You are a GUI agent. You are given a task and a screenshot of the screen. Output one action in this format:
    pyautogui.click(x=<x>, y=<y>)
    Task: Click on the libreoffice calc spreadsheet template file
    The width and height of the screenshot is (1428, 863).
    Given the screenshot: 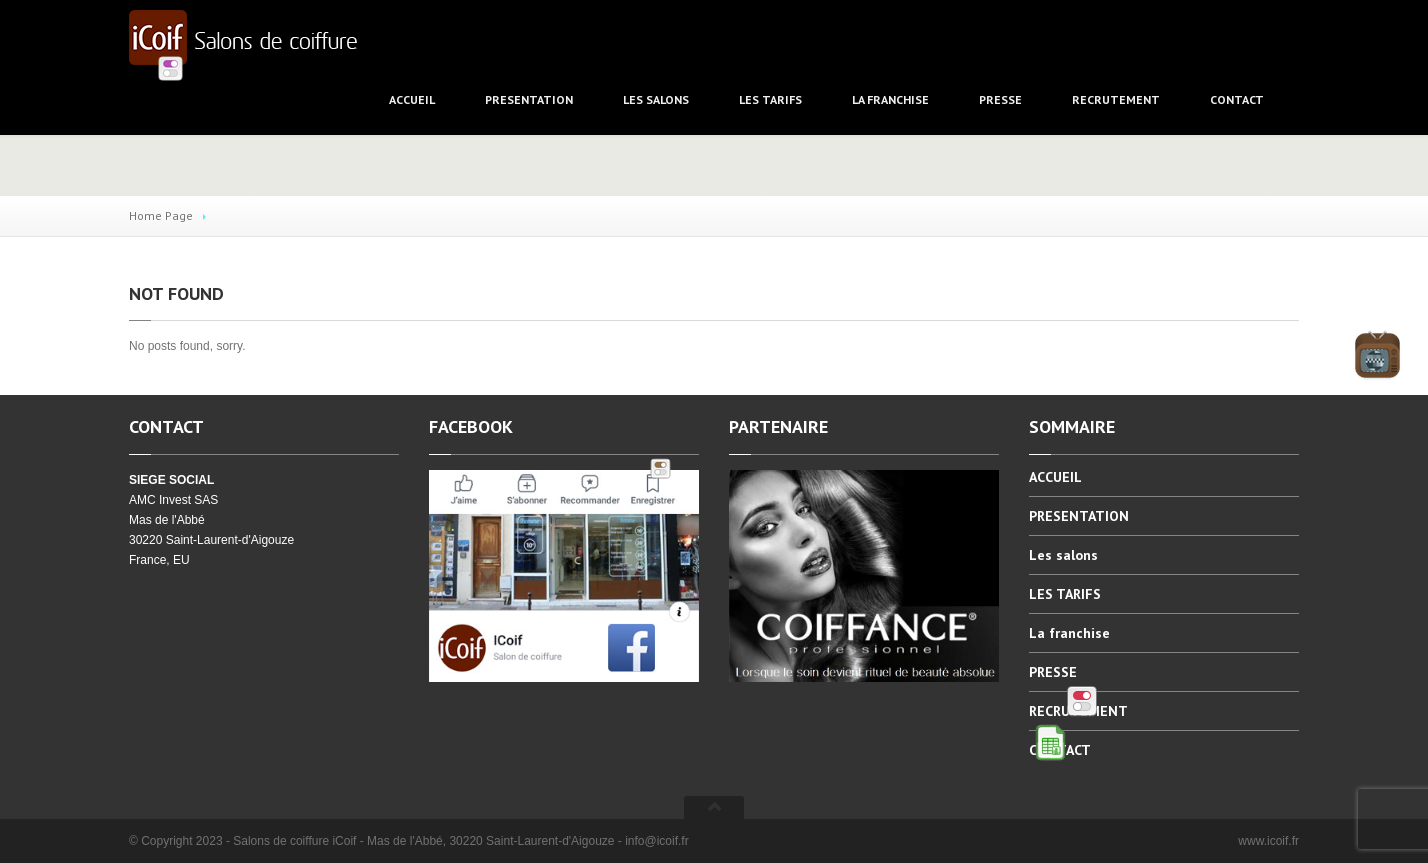 What is the action you would take?
    pyautogui.click(x=1050, y=742)
    